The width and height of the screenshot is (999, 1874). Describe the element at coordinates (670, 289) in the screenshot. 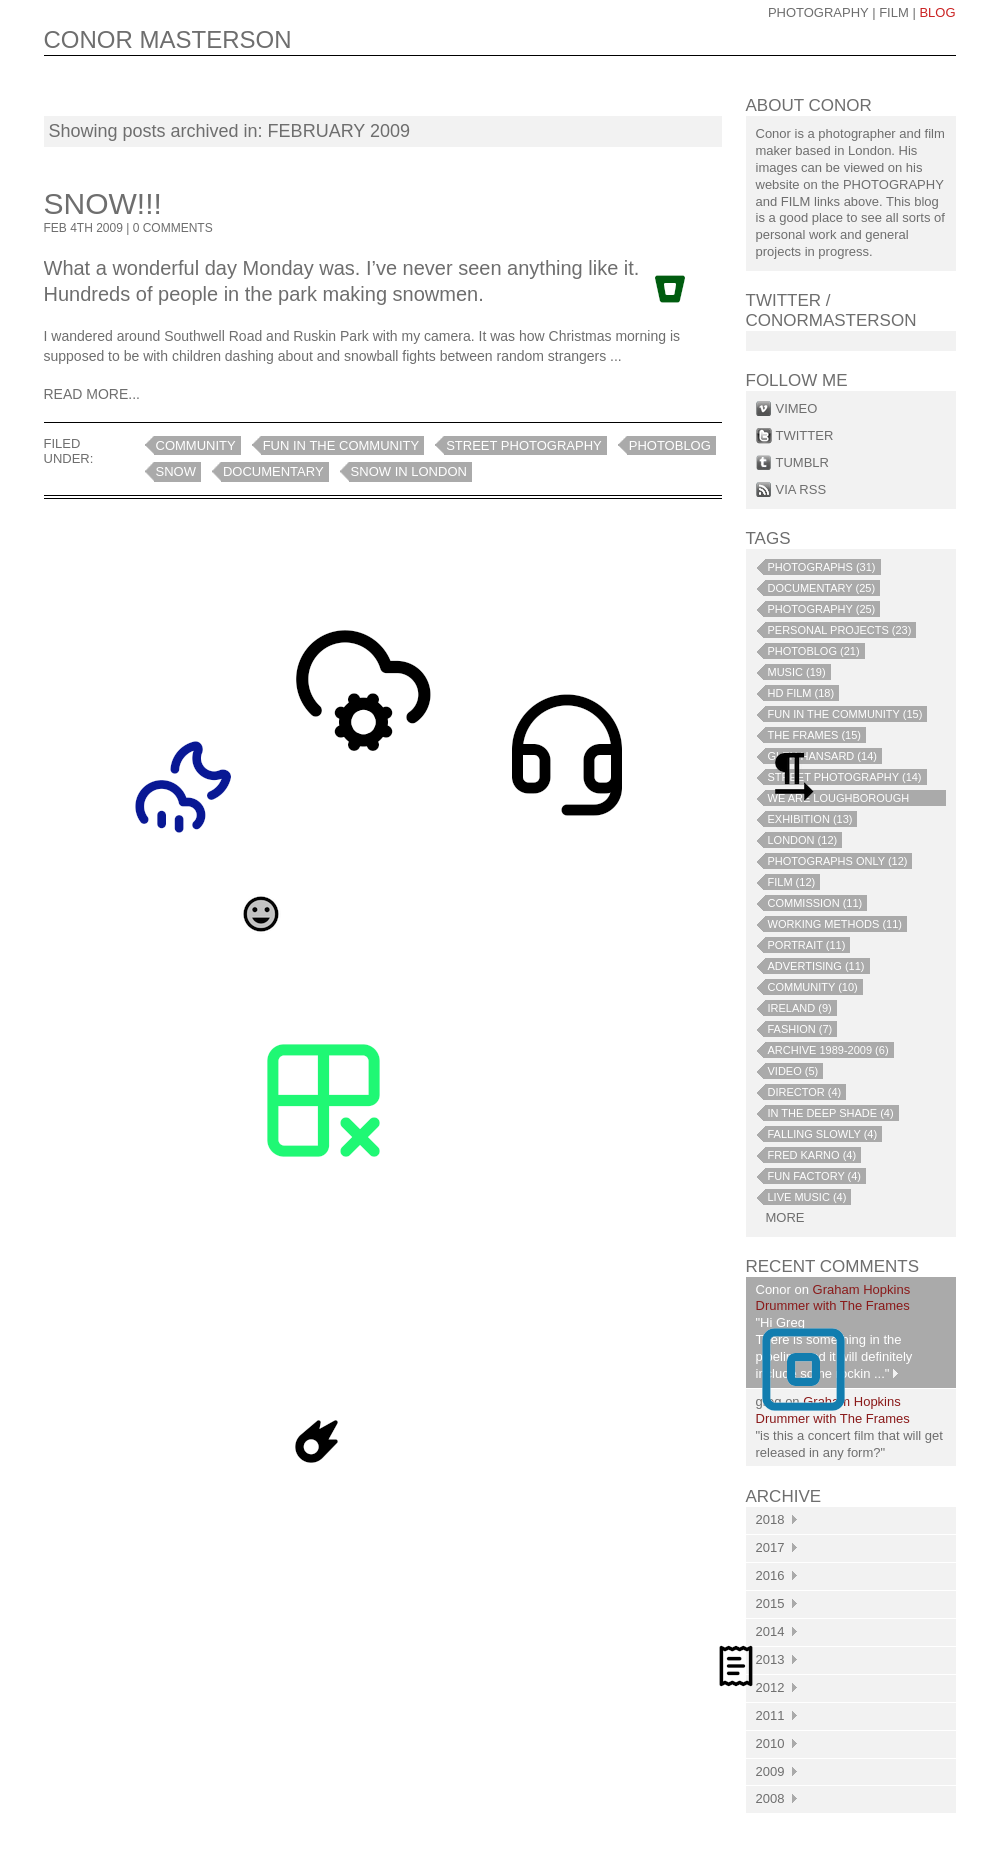

I see `open Bitbucket repository` at that location.